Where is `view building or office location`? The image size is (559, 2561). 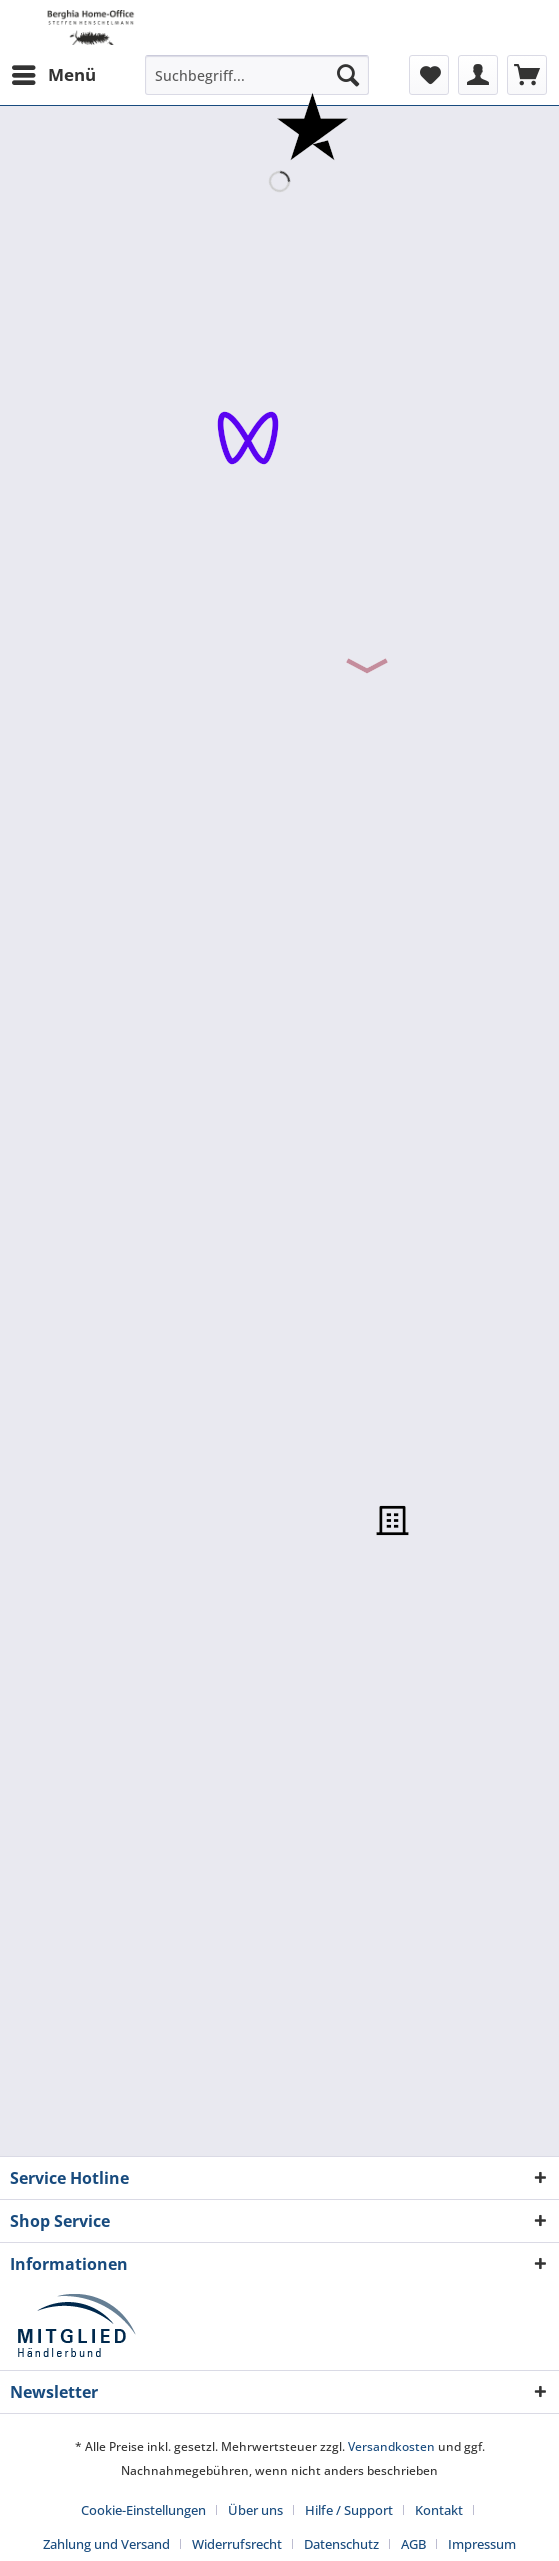 view building or office location is located at coordinates (392, 1520).